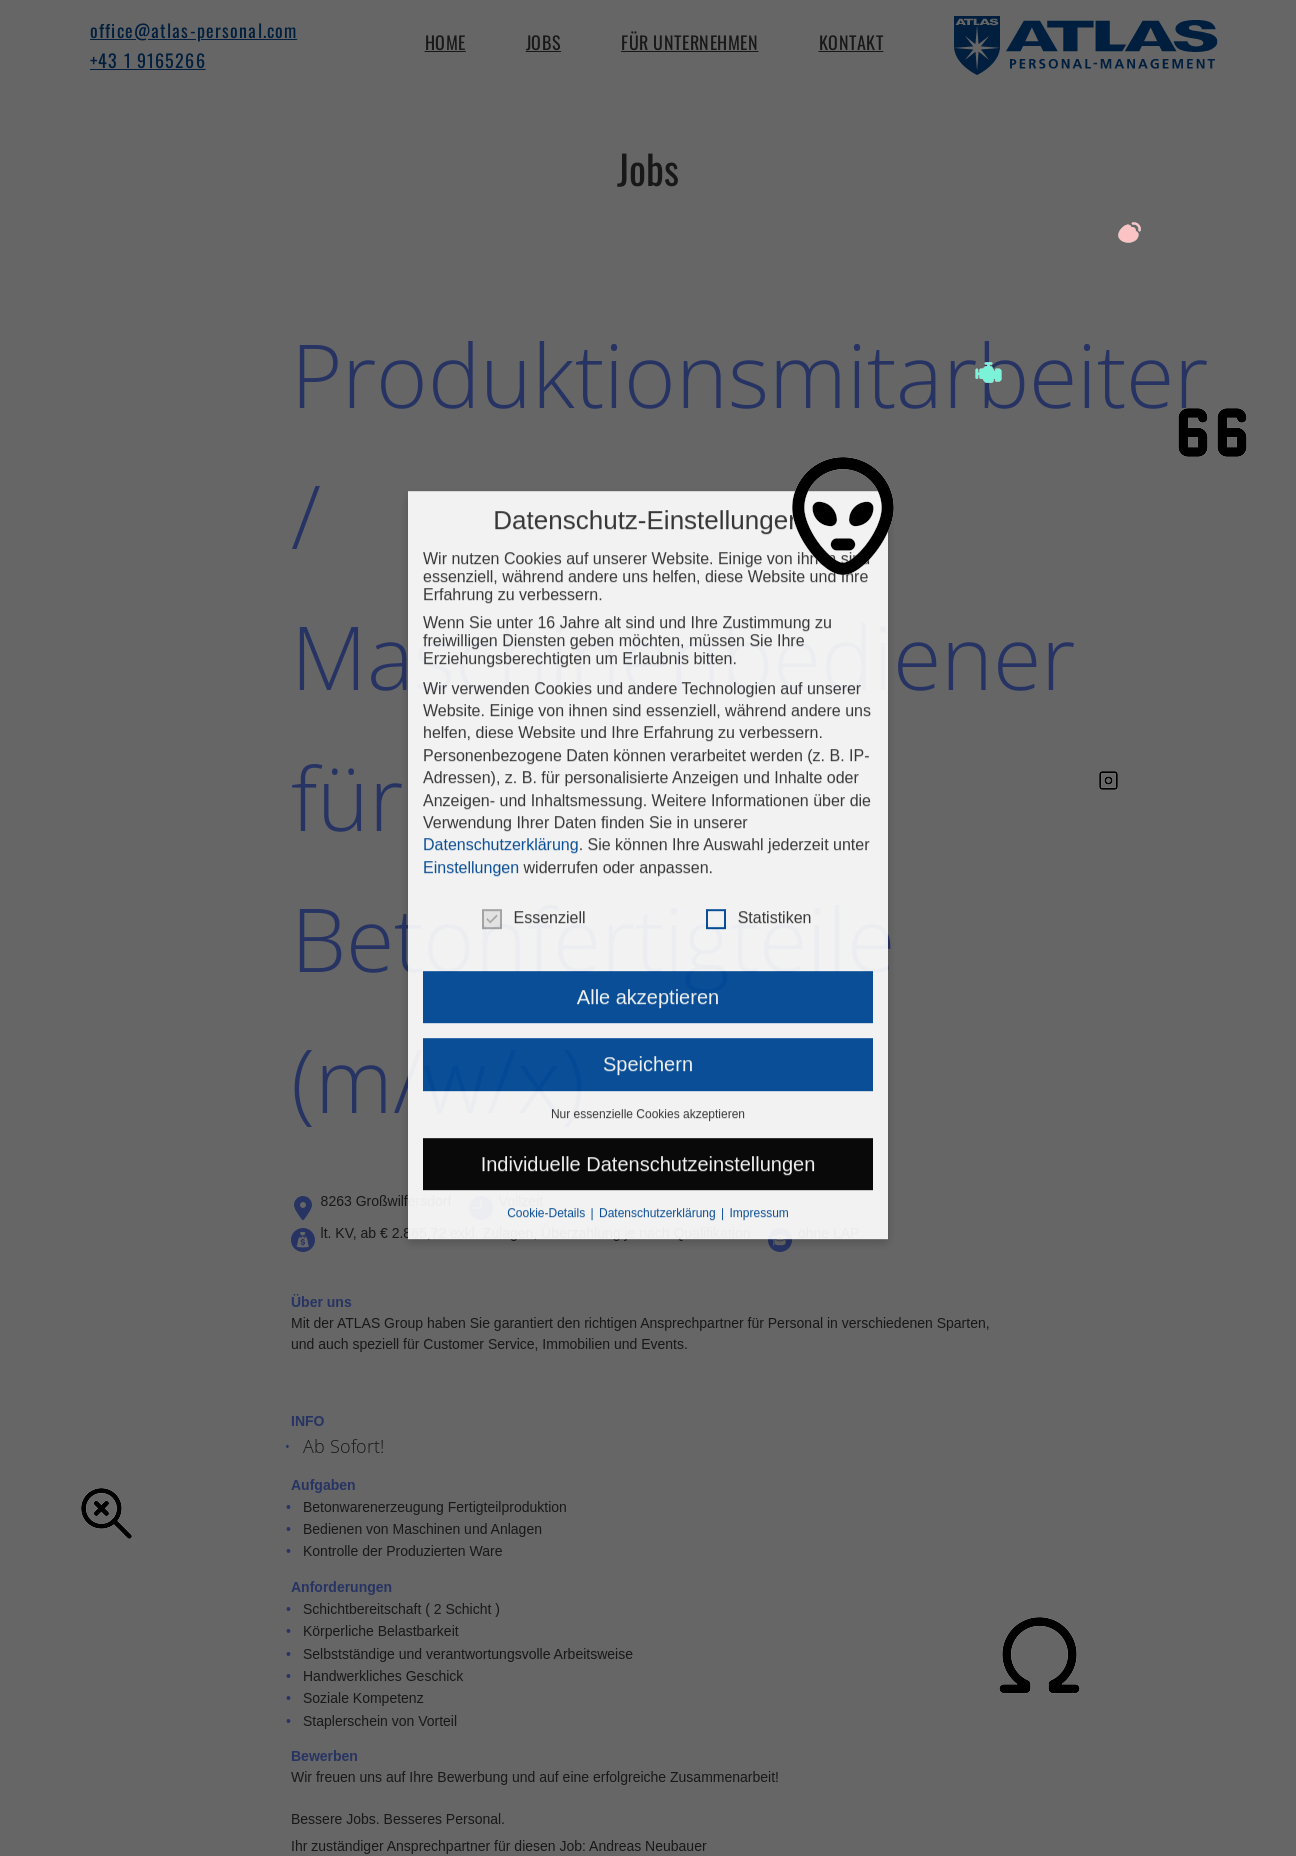 The width and height of the screenshot is (1296, 1856). Describe the element at coordinates (1108, 780) in the screenshot. I see `apply a mask to selected layer or object` at that location.